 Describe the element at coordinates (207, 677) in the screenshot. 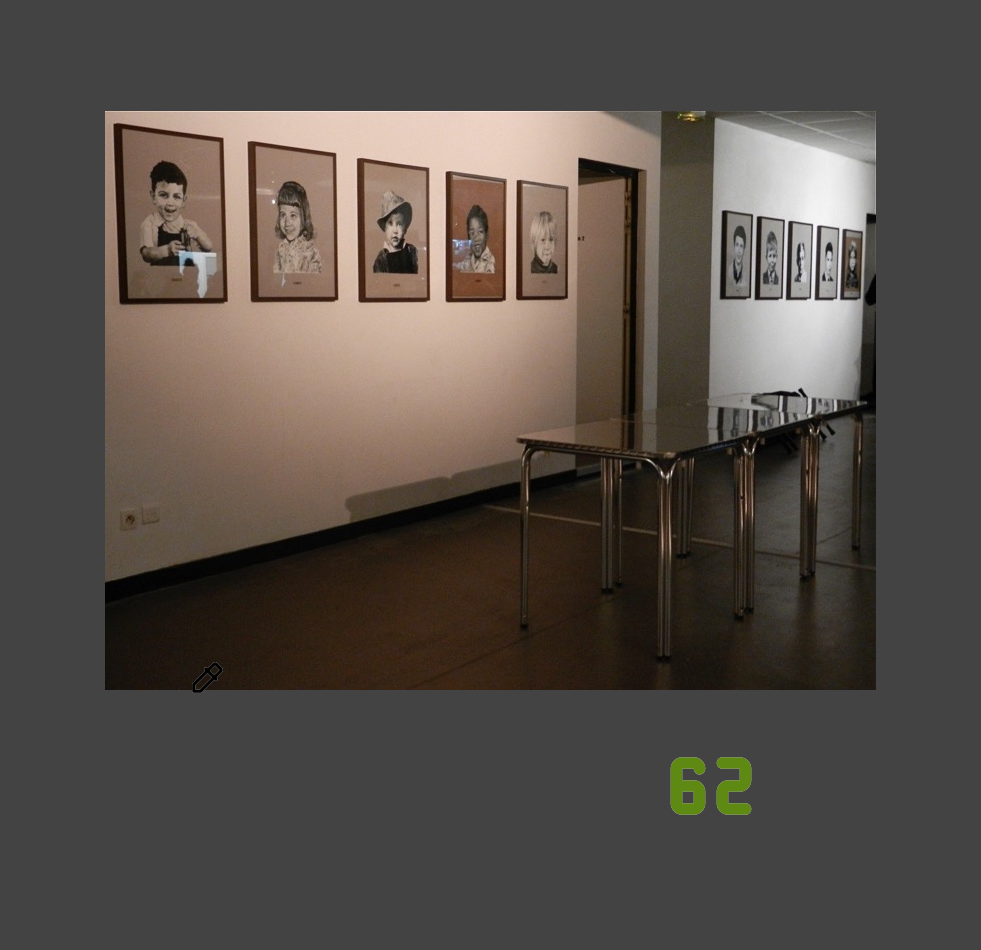

I see `select a color from the canvas` at that location.